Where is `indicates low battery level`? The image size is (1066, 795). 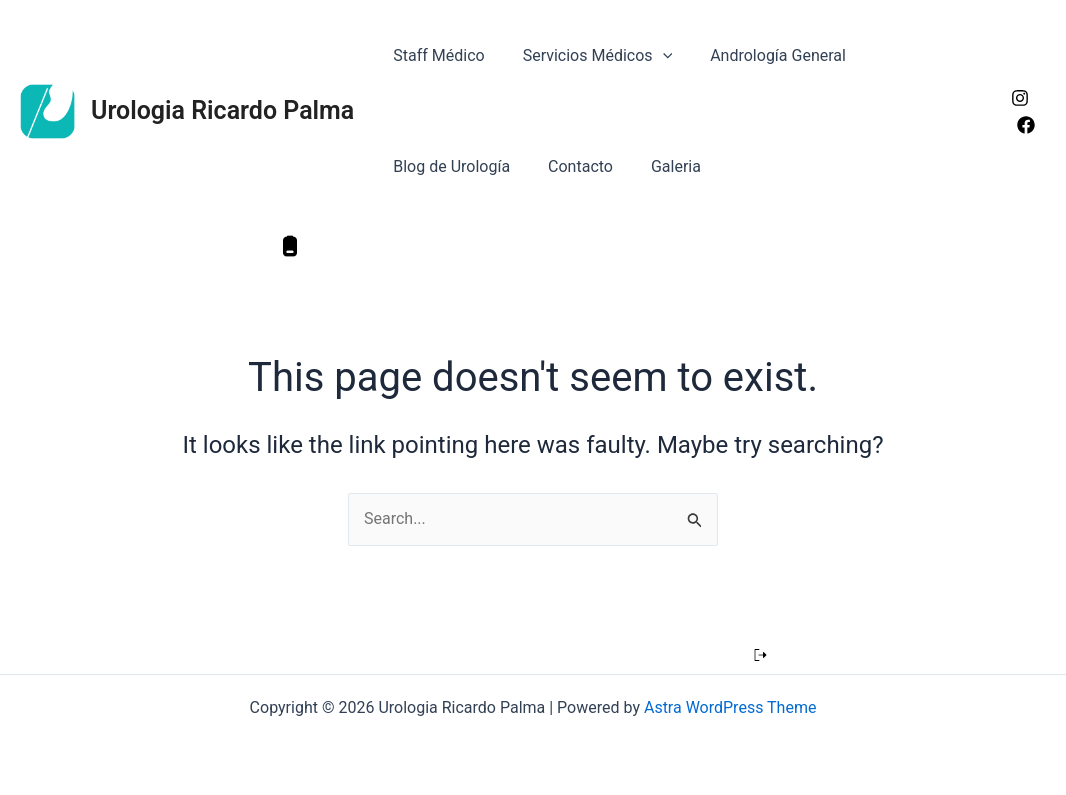 indicates low battery level is located at coordinates (290, 246).